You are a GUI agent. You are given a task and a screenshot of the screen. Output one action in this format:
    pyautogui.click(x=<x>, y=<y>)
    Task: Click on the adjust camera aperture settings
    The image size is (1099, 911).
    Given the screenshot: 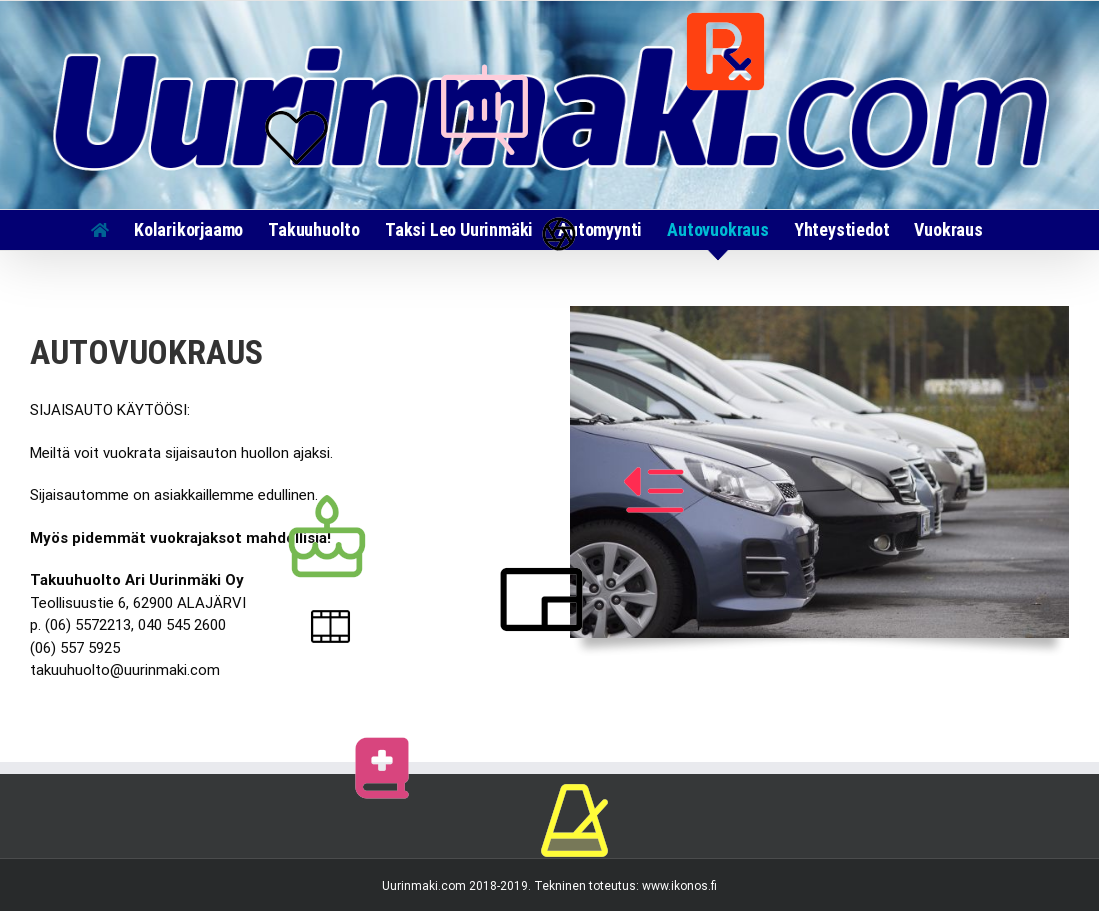 What is the action you would take?
    pyautogui.click(x=559, y=234)
    